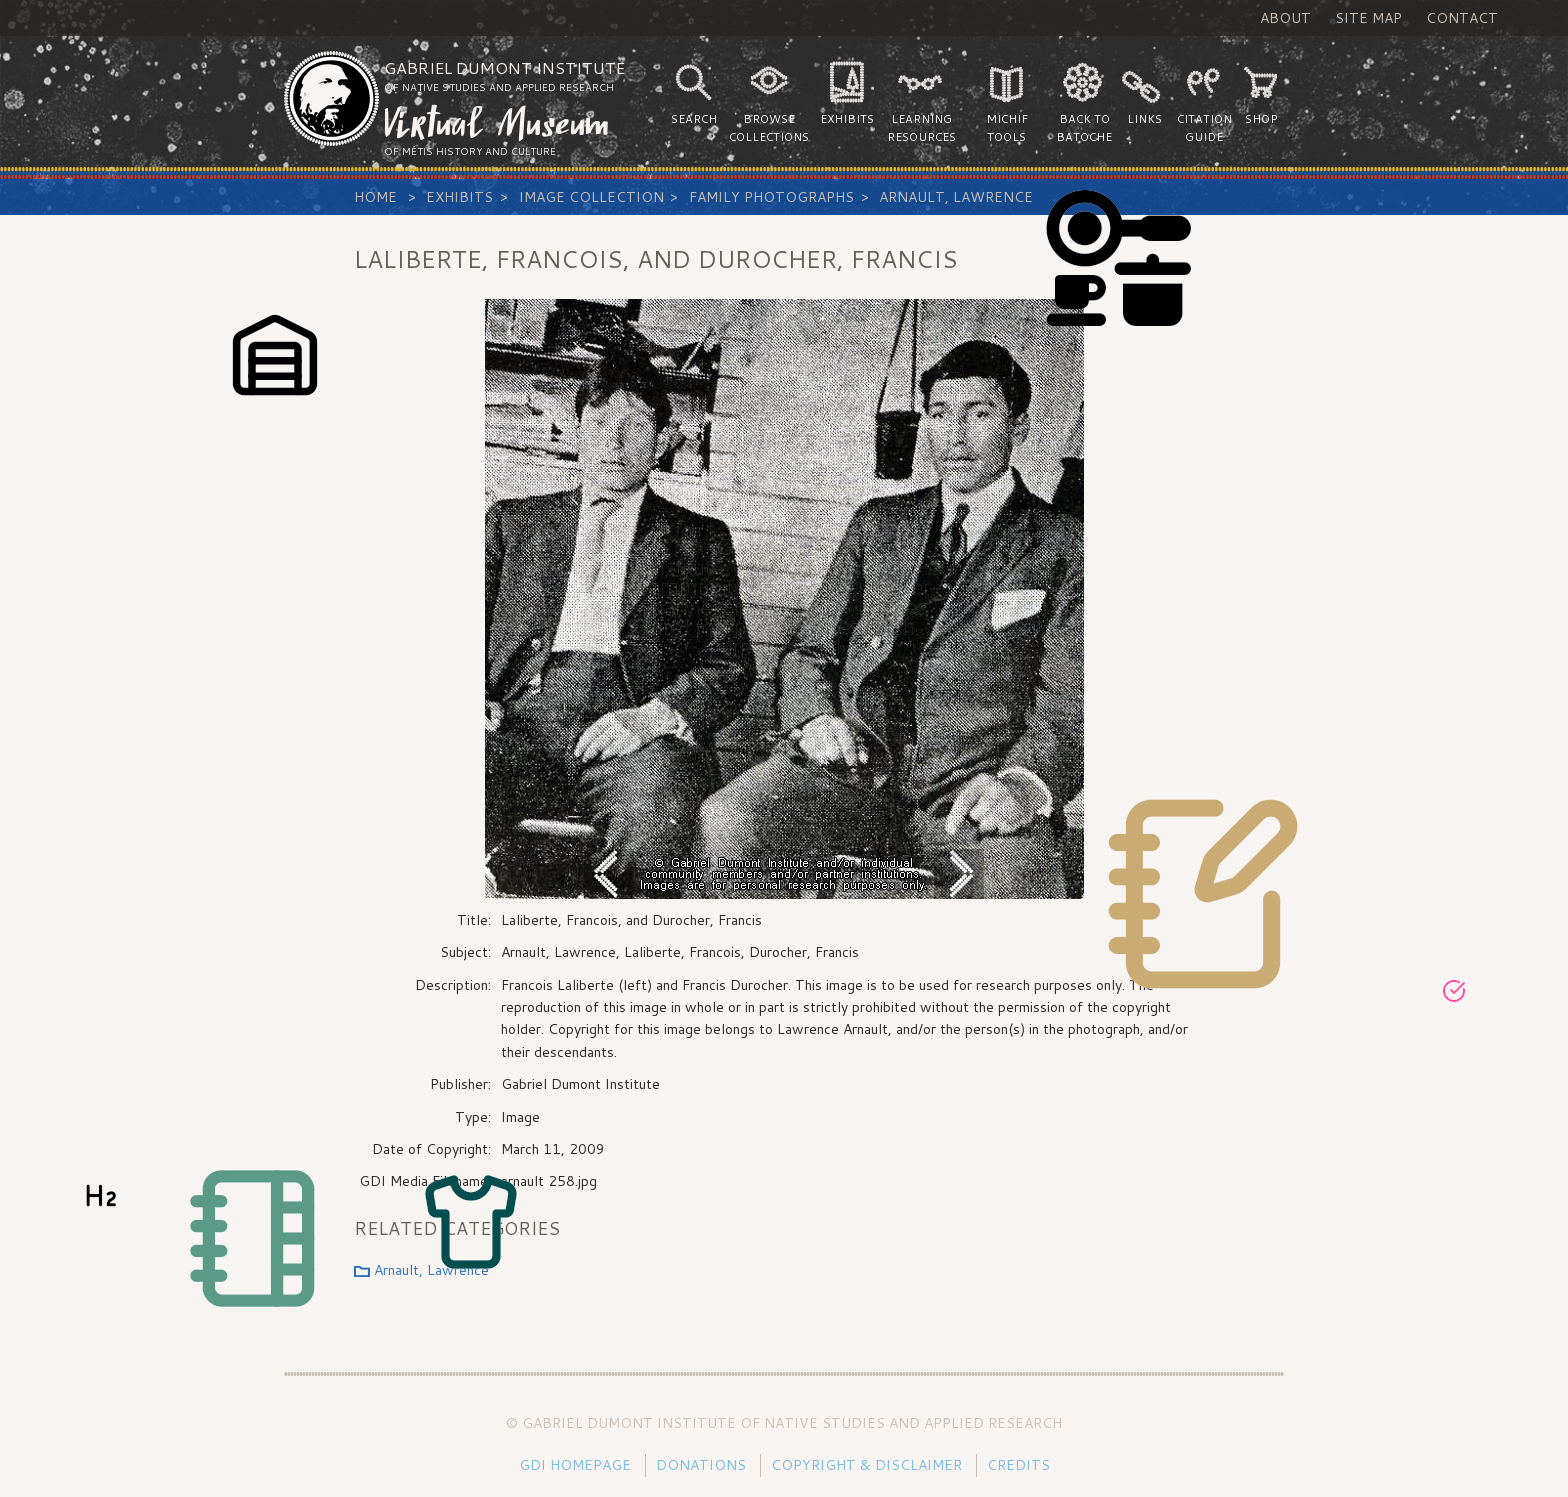  What do you see at coordinates (275, 357) in the screenshot?
I see `access warehouse or storage inventory` at bounding box center [275, 357].